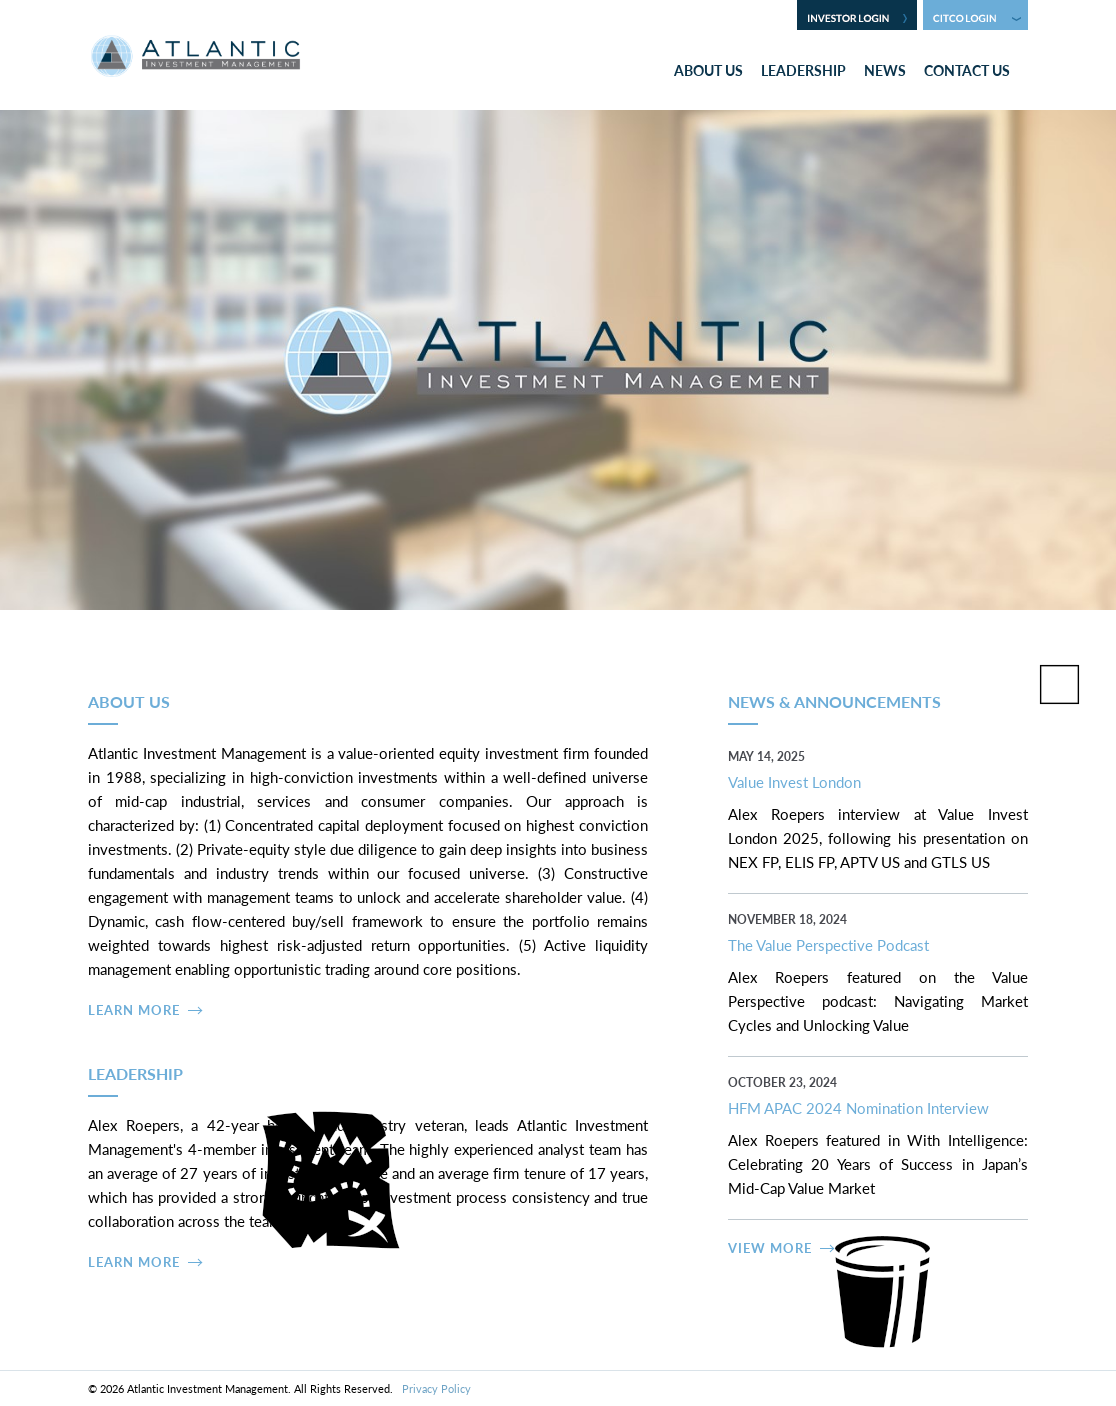 This screenshot has width=1116, height=1406. I want to click on view treasure map or quest location, so click(331, 1180).